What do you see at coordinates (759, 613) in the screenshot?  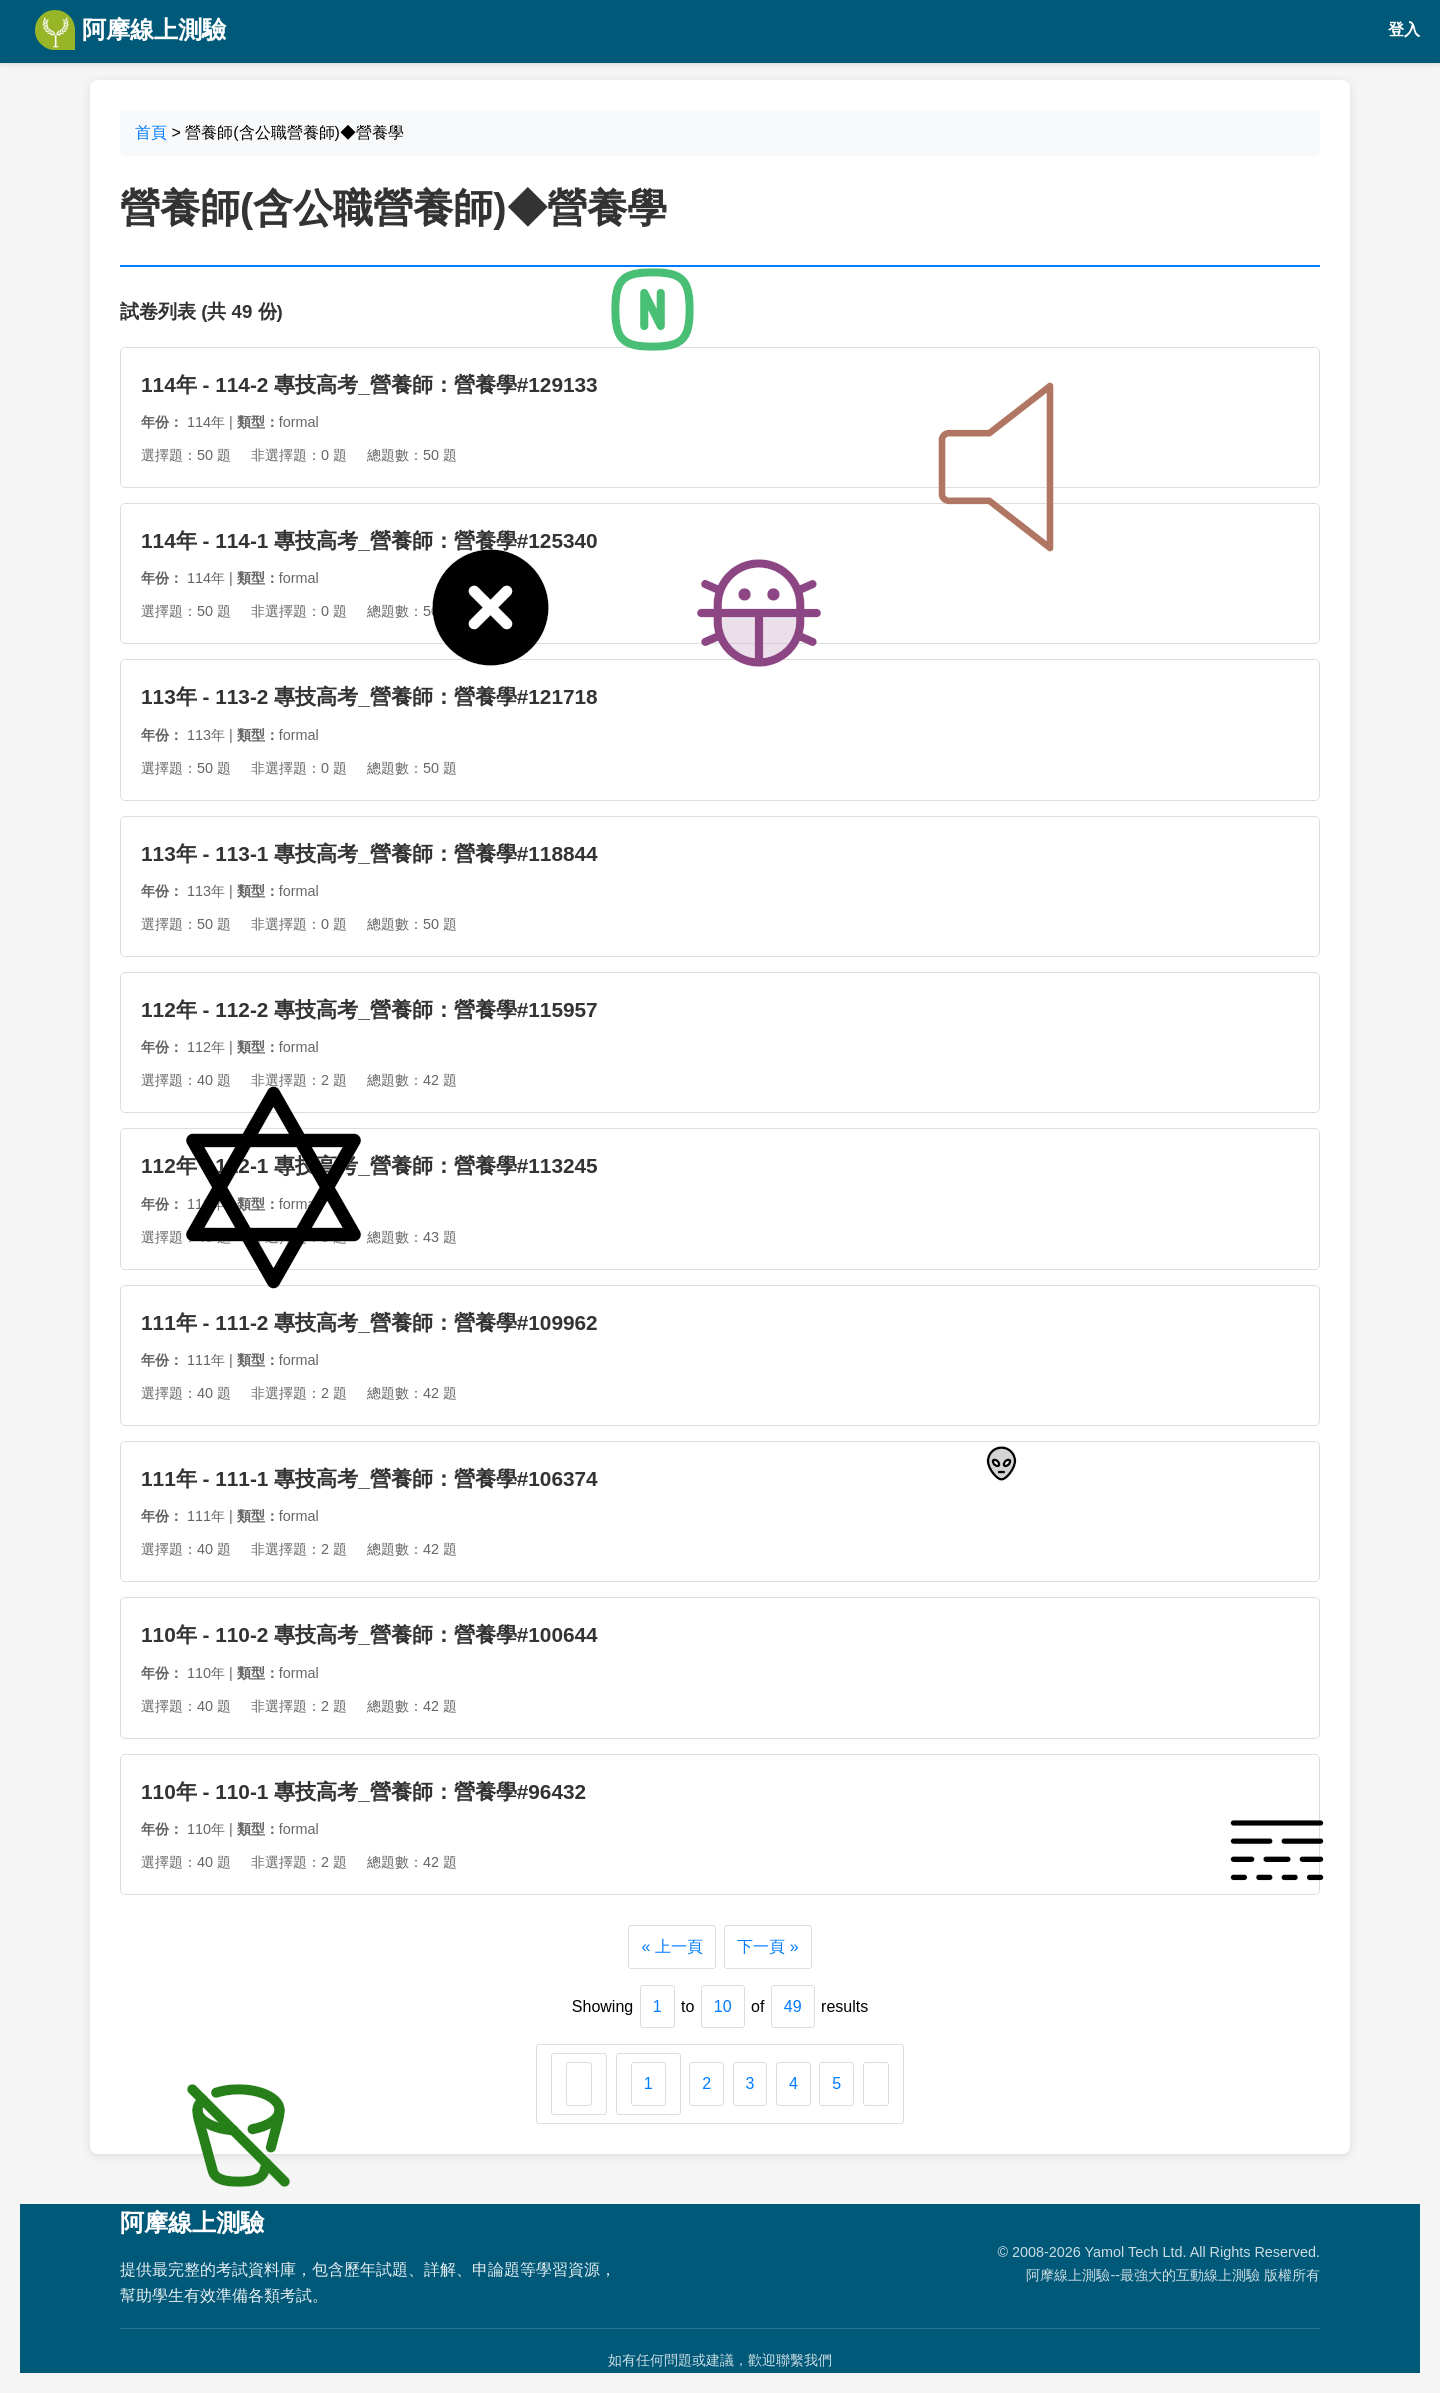 I see `report a bug or issue` at bounding box center [759, 613].